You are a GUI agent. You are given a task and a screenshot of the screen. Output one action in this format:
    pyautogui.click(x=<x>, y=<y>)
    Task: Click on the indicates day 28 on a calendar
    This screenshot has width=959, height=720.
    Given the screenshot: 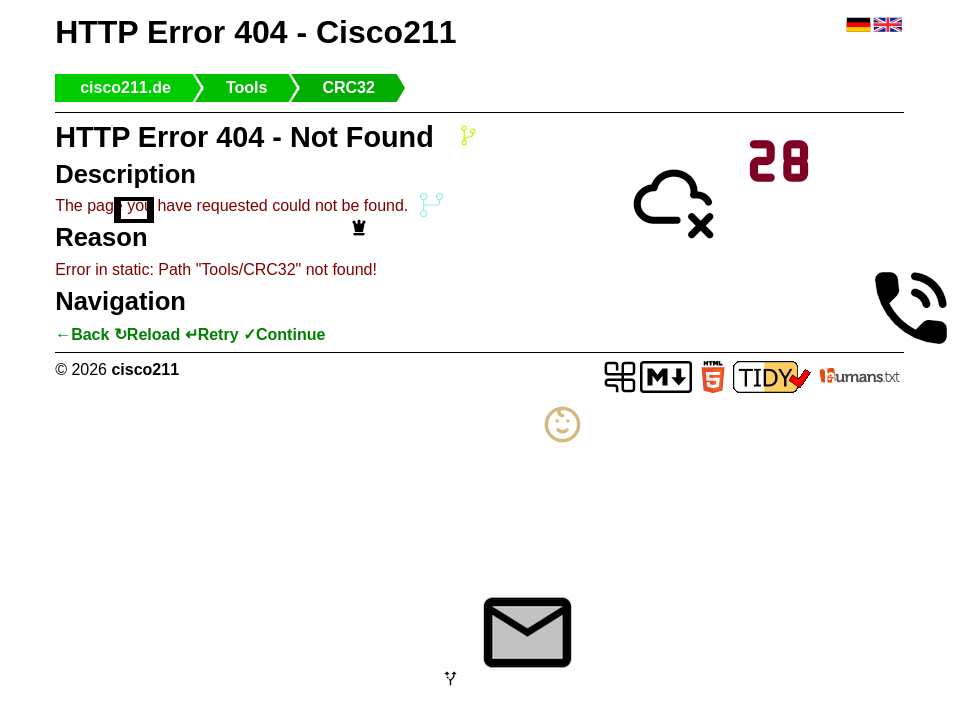 What is the action you would take?
    pyautogui.click(x=779, y=161)
    